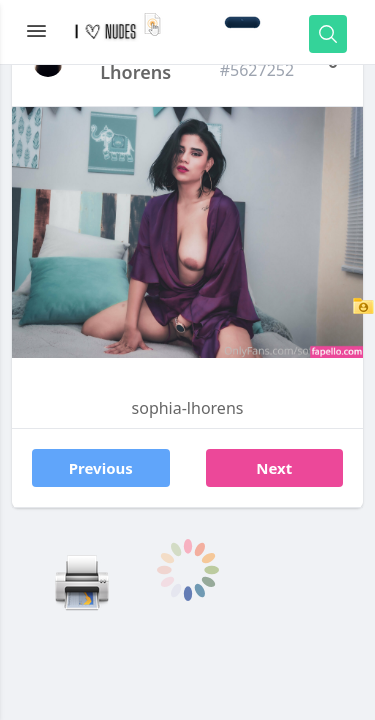 This screenshot has height=720, width=375. I want to click on access printer settings and preferences, so click(82, 583).